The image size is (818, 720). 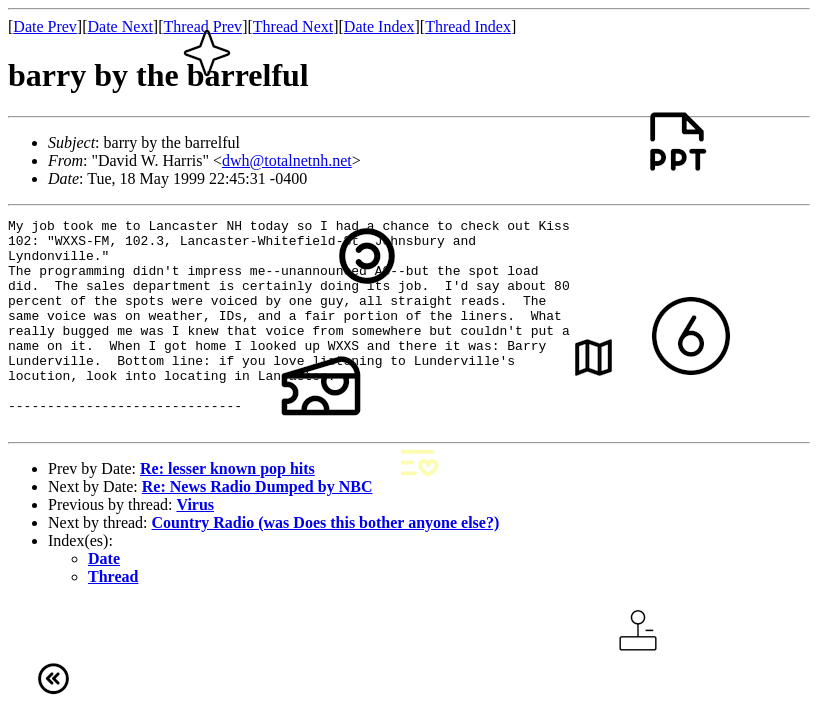 What do you see at coordinates (677, 144) in the screenshot?
I see `open a PowerPoint presentation file` at bounding box center [677, 144].